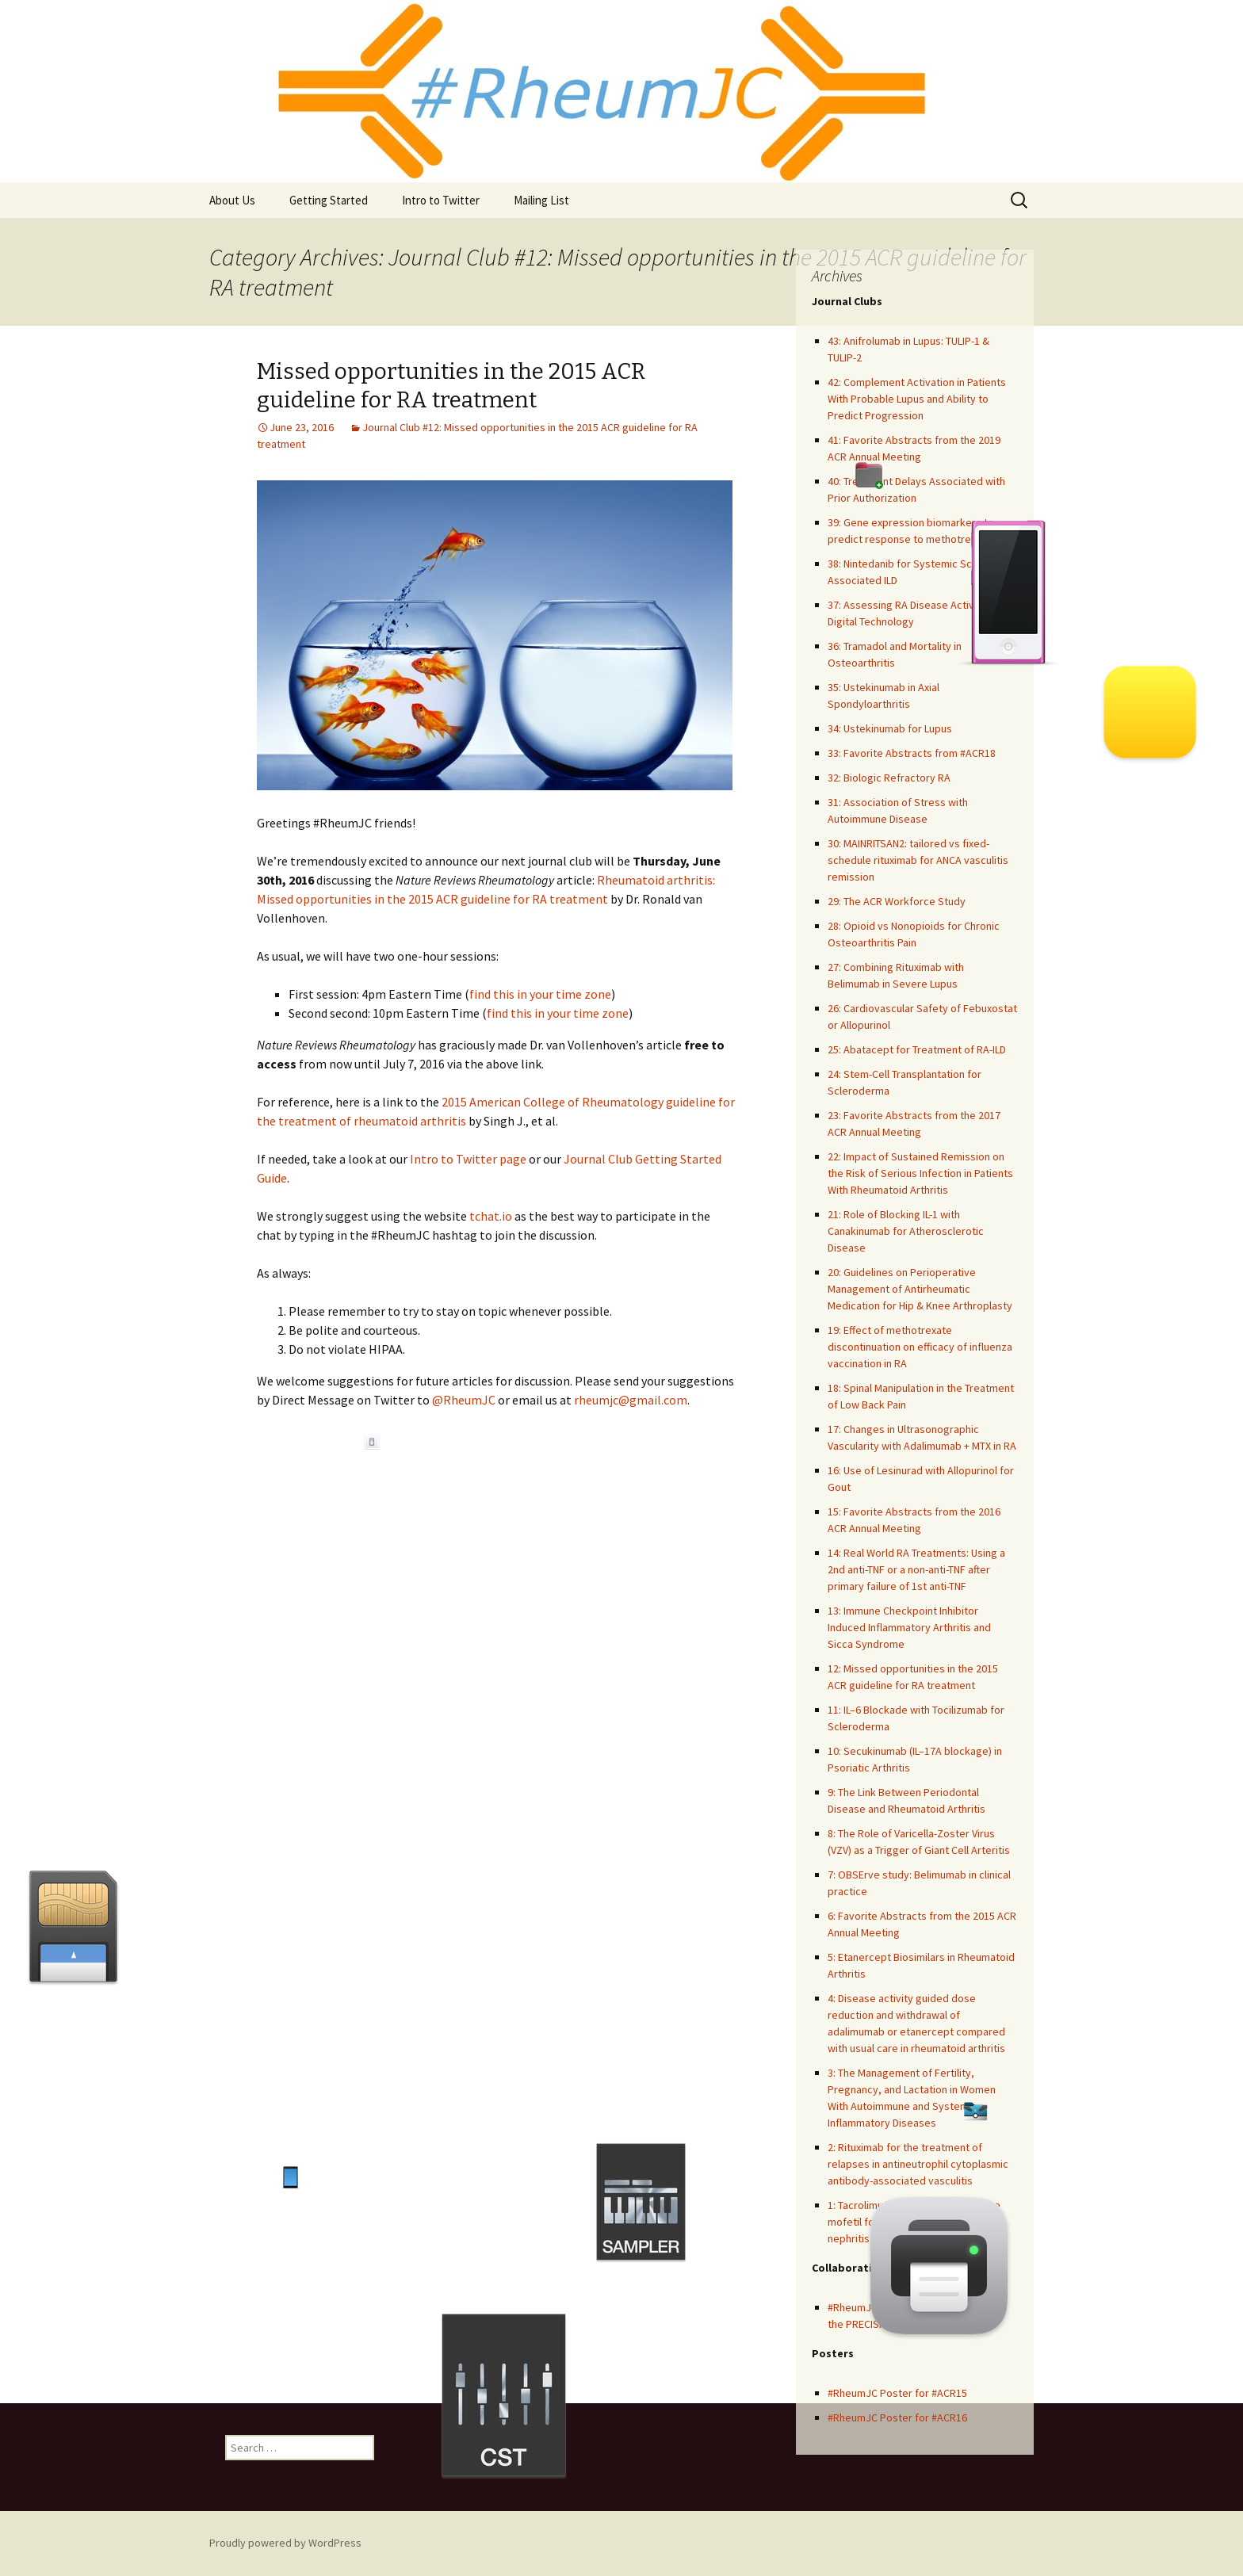 This screenshot has width=1243, height=2576. Describe the element at coordinates (1008, 593) in the screenshot. I see `iPod nano device connected` at that location.